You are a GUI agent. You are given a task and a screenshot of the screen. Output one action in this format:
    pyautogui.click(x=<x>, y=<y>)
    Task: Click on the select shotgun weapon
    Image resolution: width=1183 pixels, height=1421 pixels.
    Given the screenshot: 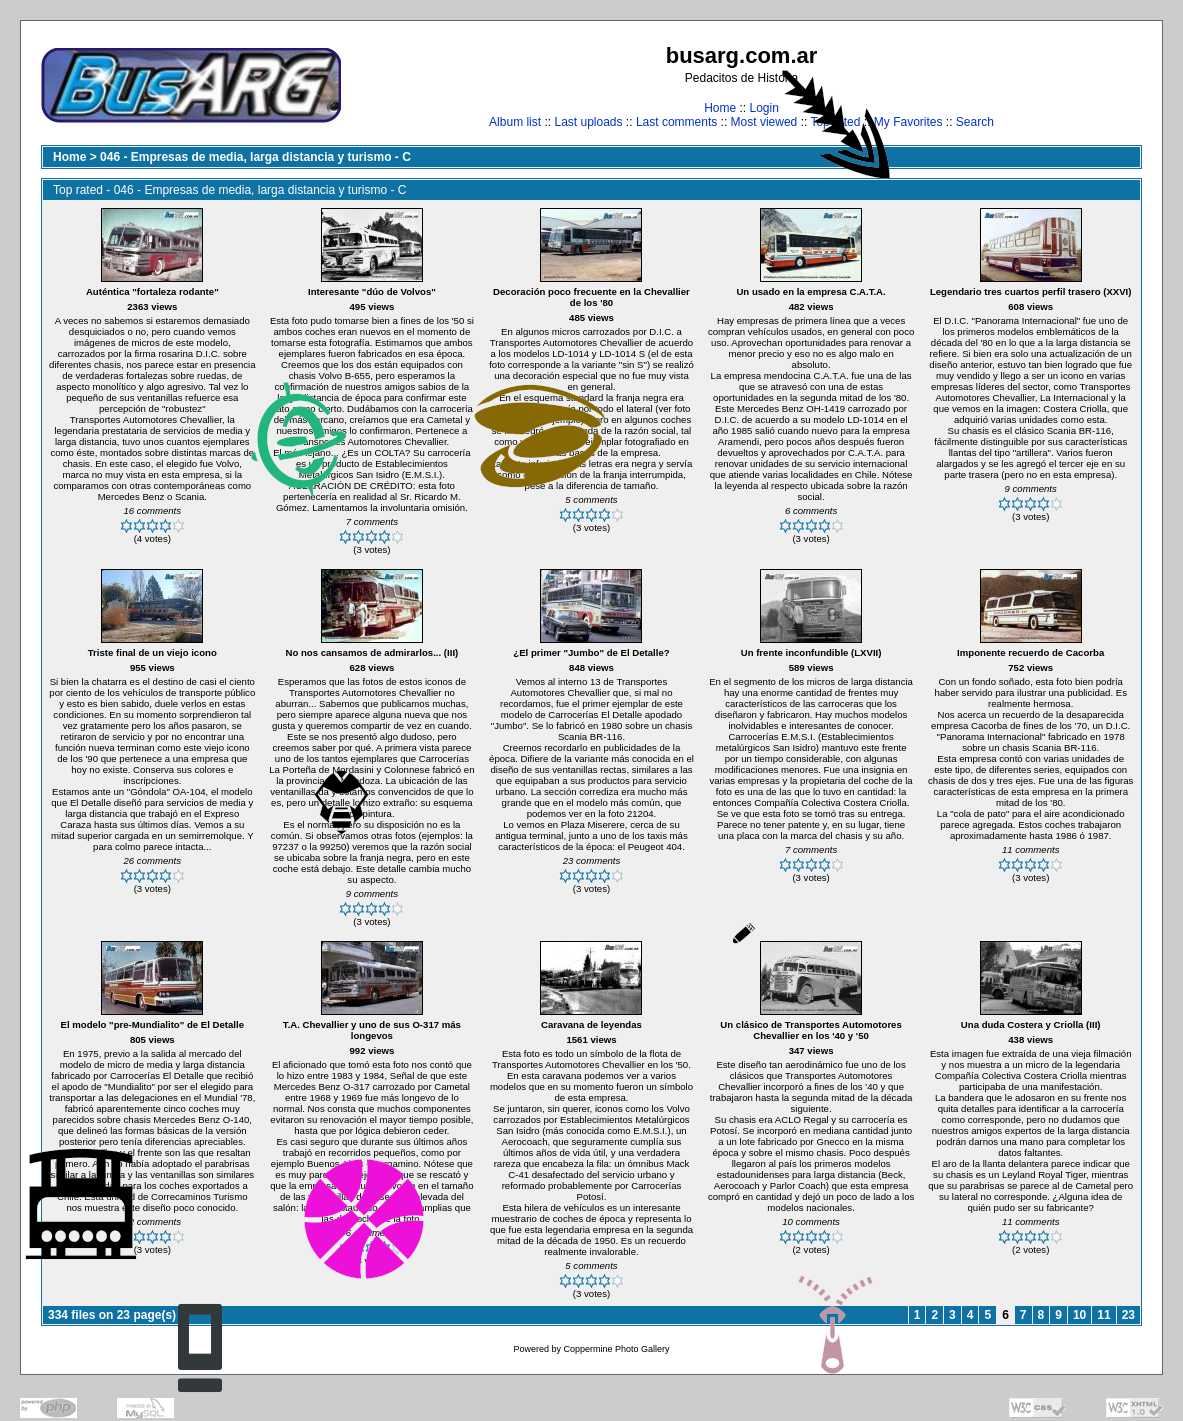 What is the action you would take?
    pyautogui.click(x=200, y=1348)
    